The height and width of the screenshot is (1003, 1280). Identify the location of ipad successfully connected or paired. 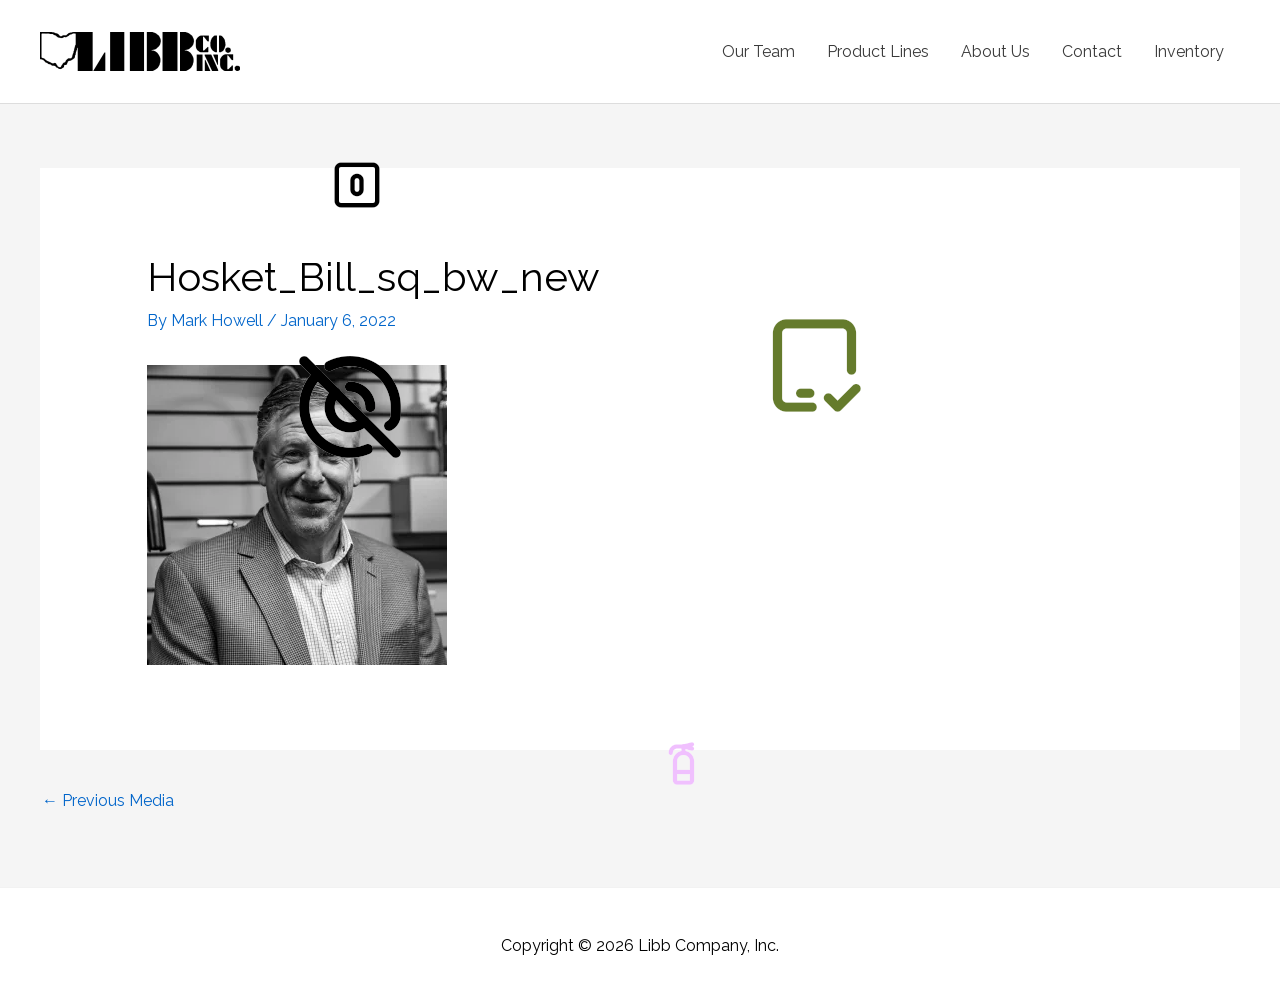
(814, 365).